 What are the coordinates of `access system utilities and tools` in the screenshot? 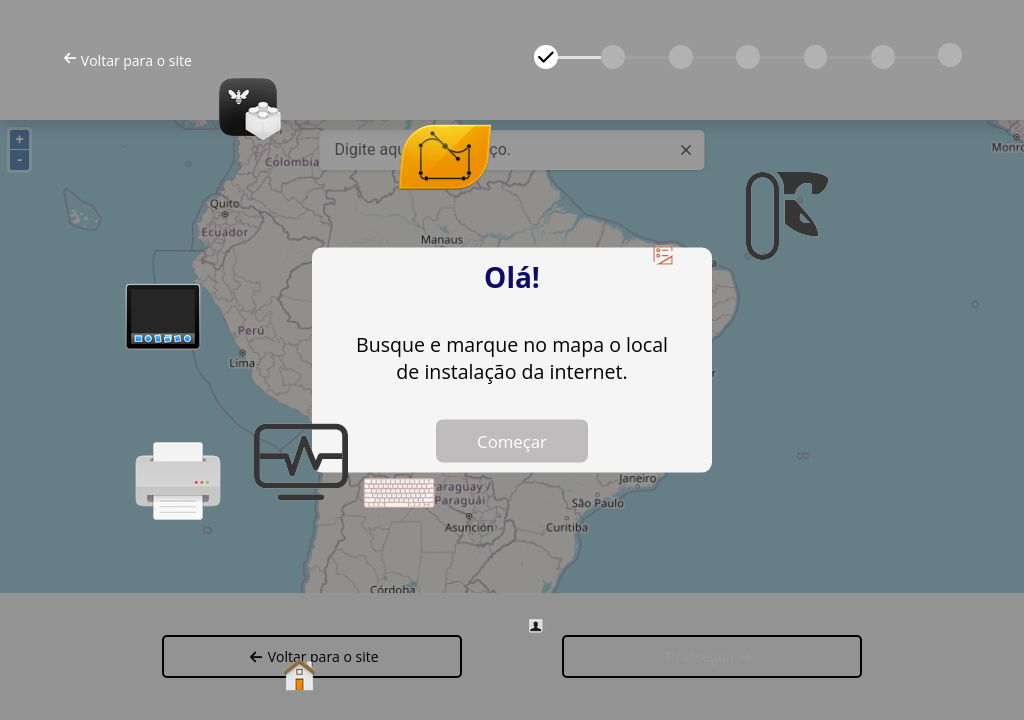 It's located at (790, 216).